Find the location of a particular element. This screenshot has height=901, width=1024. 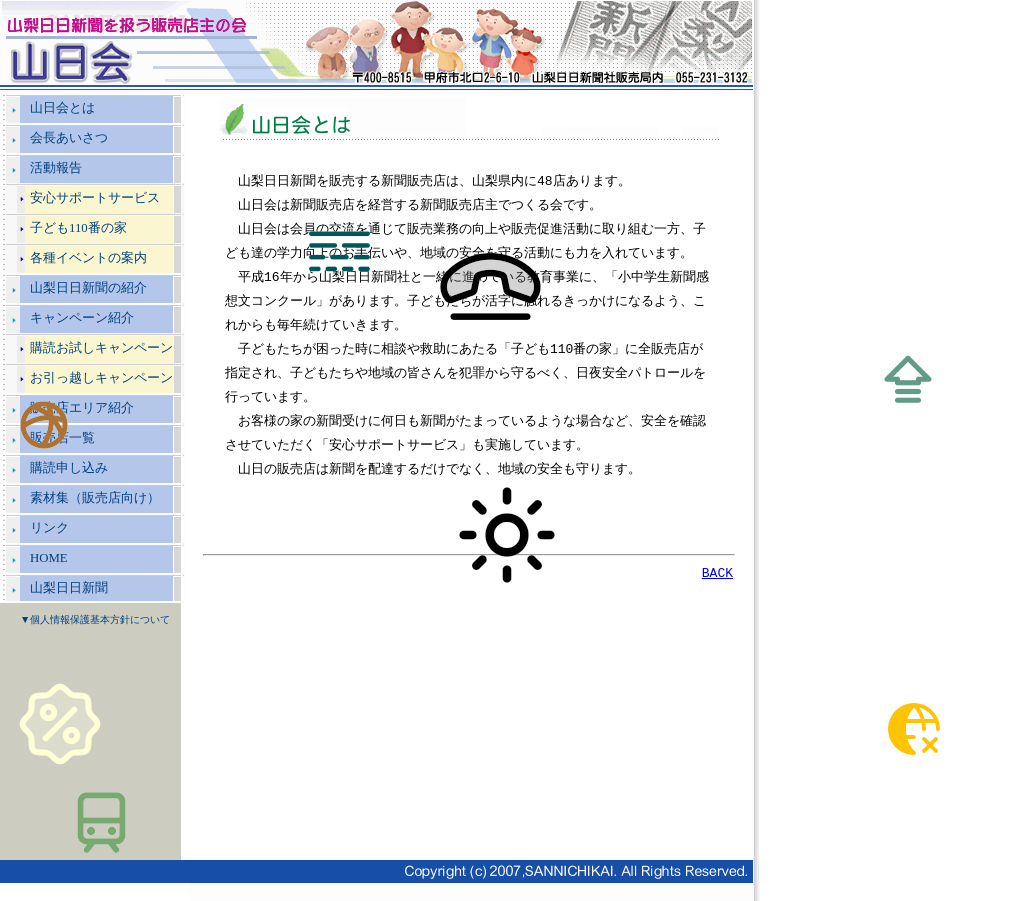

access games or entertainment section is located at coordinates (44, 425).